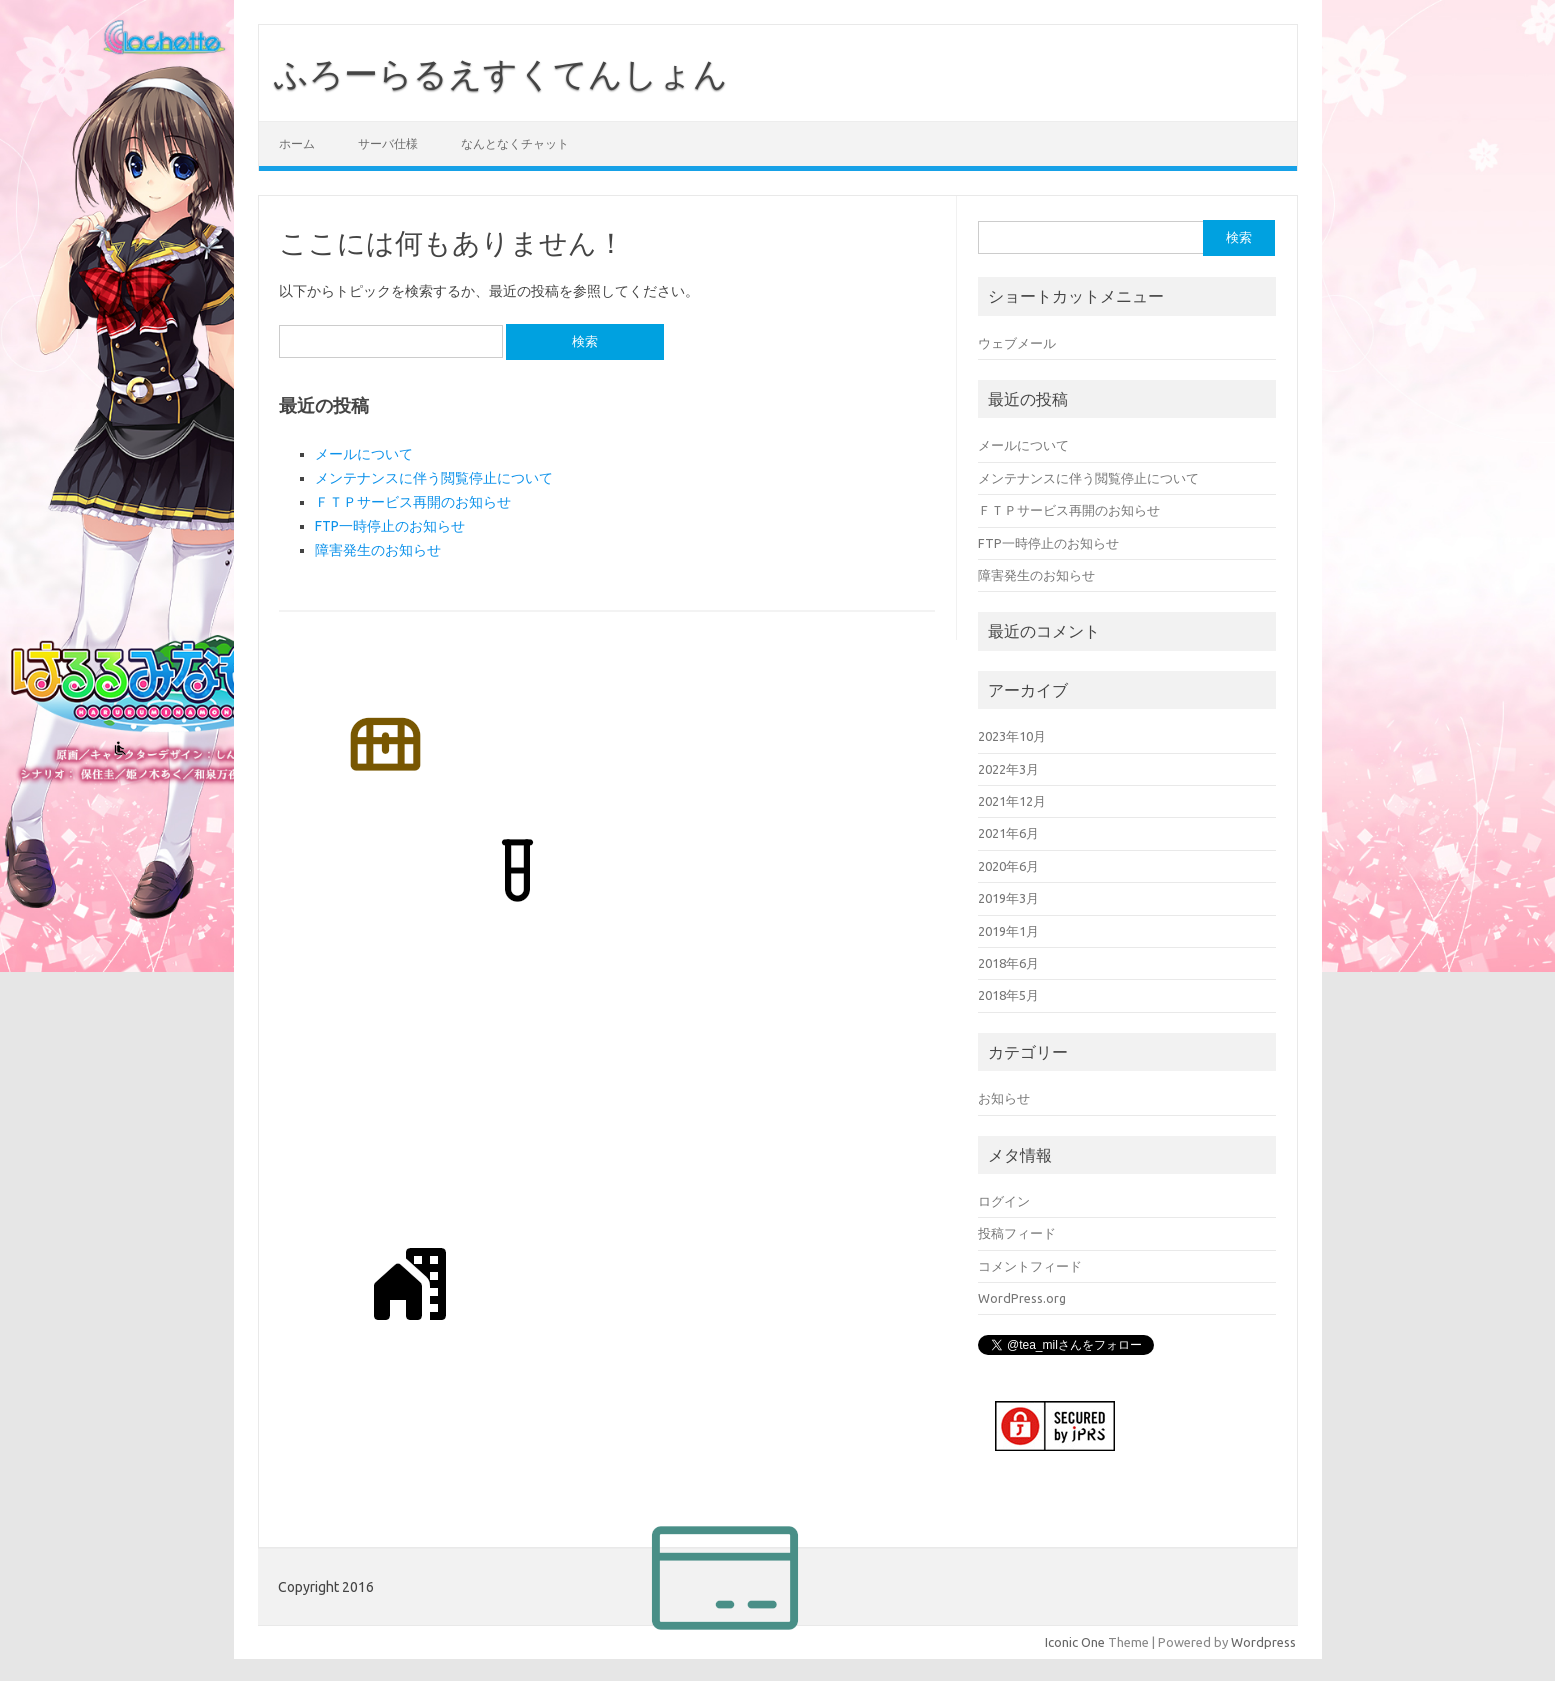  What do you see at coordinates (410, 1284) in the screenshot?
I see `switch between home and work locations` at bounding box center [410, 1284].